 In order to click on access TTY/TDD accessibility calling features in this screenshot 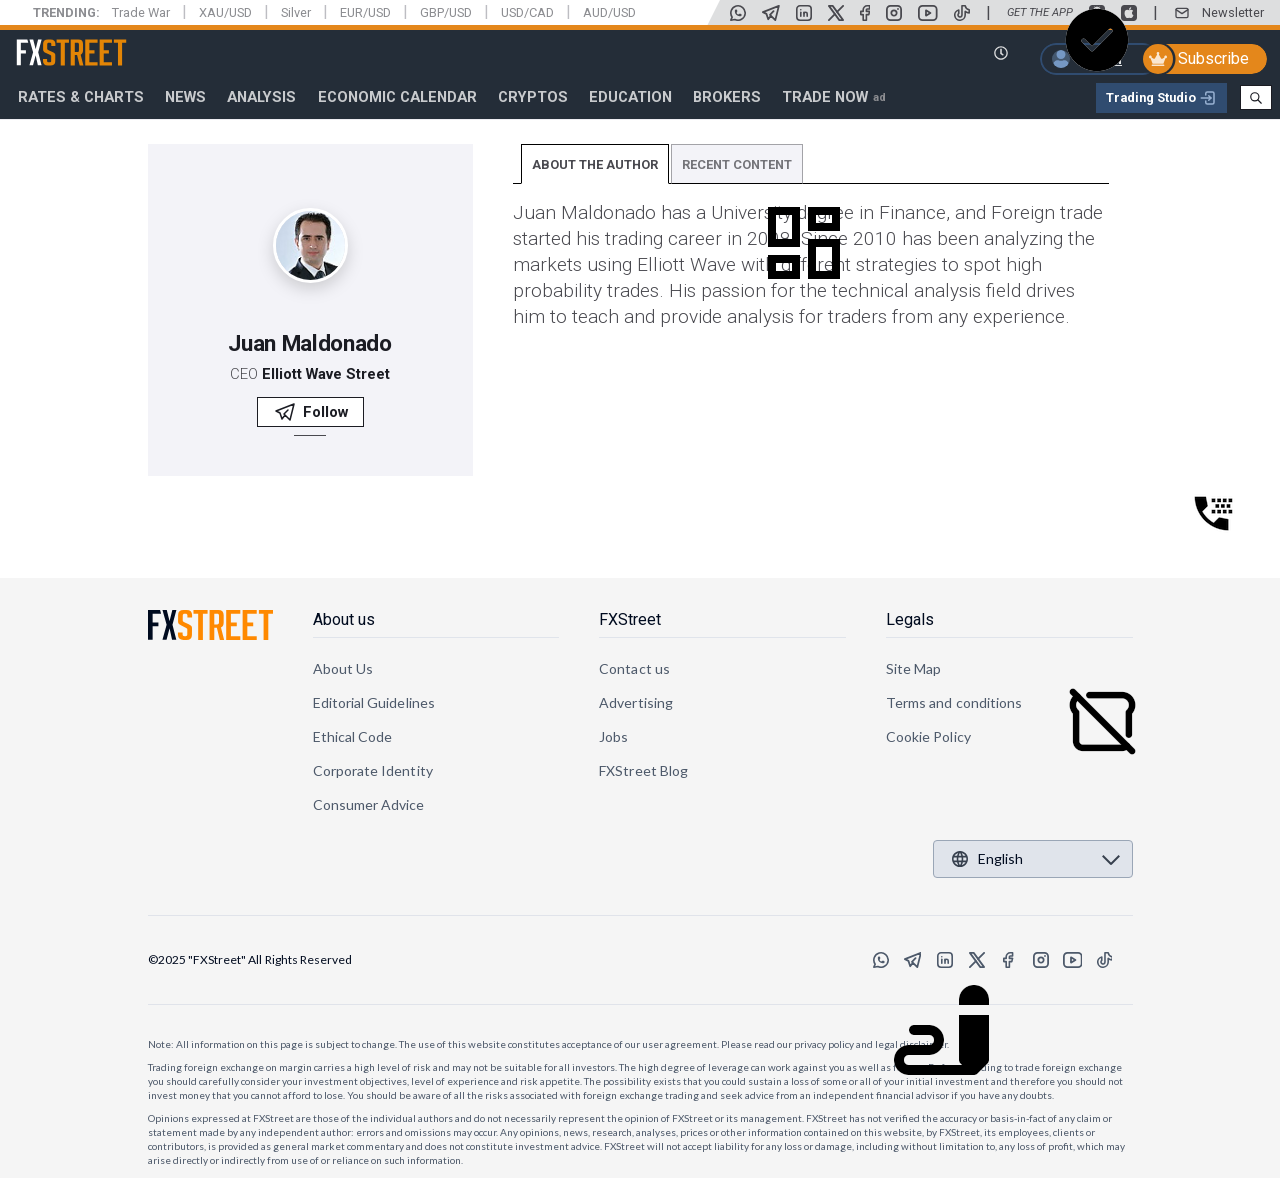, I will do `click(1213, 513)`.